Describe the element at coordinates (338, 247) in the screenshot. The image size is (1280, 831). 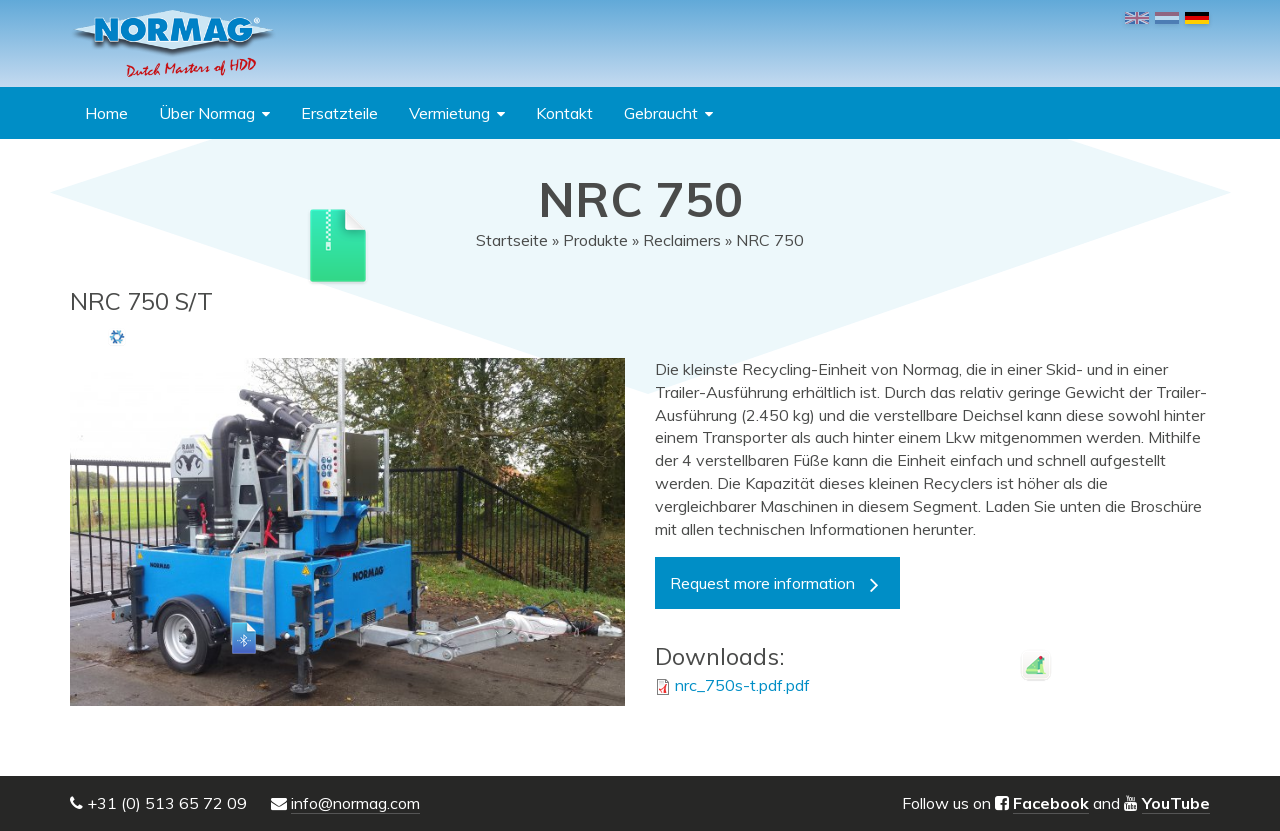
I see `compressed archive file (.tar.xz format)` at that location.